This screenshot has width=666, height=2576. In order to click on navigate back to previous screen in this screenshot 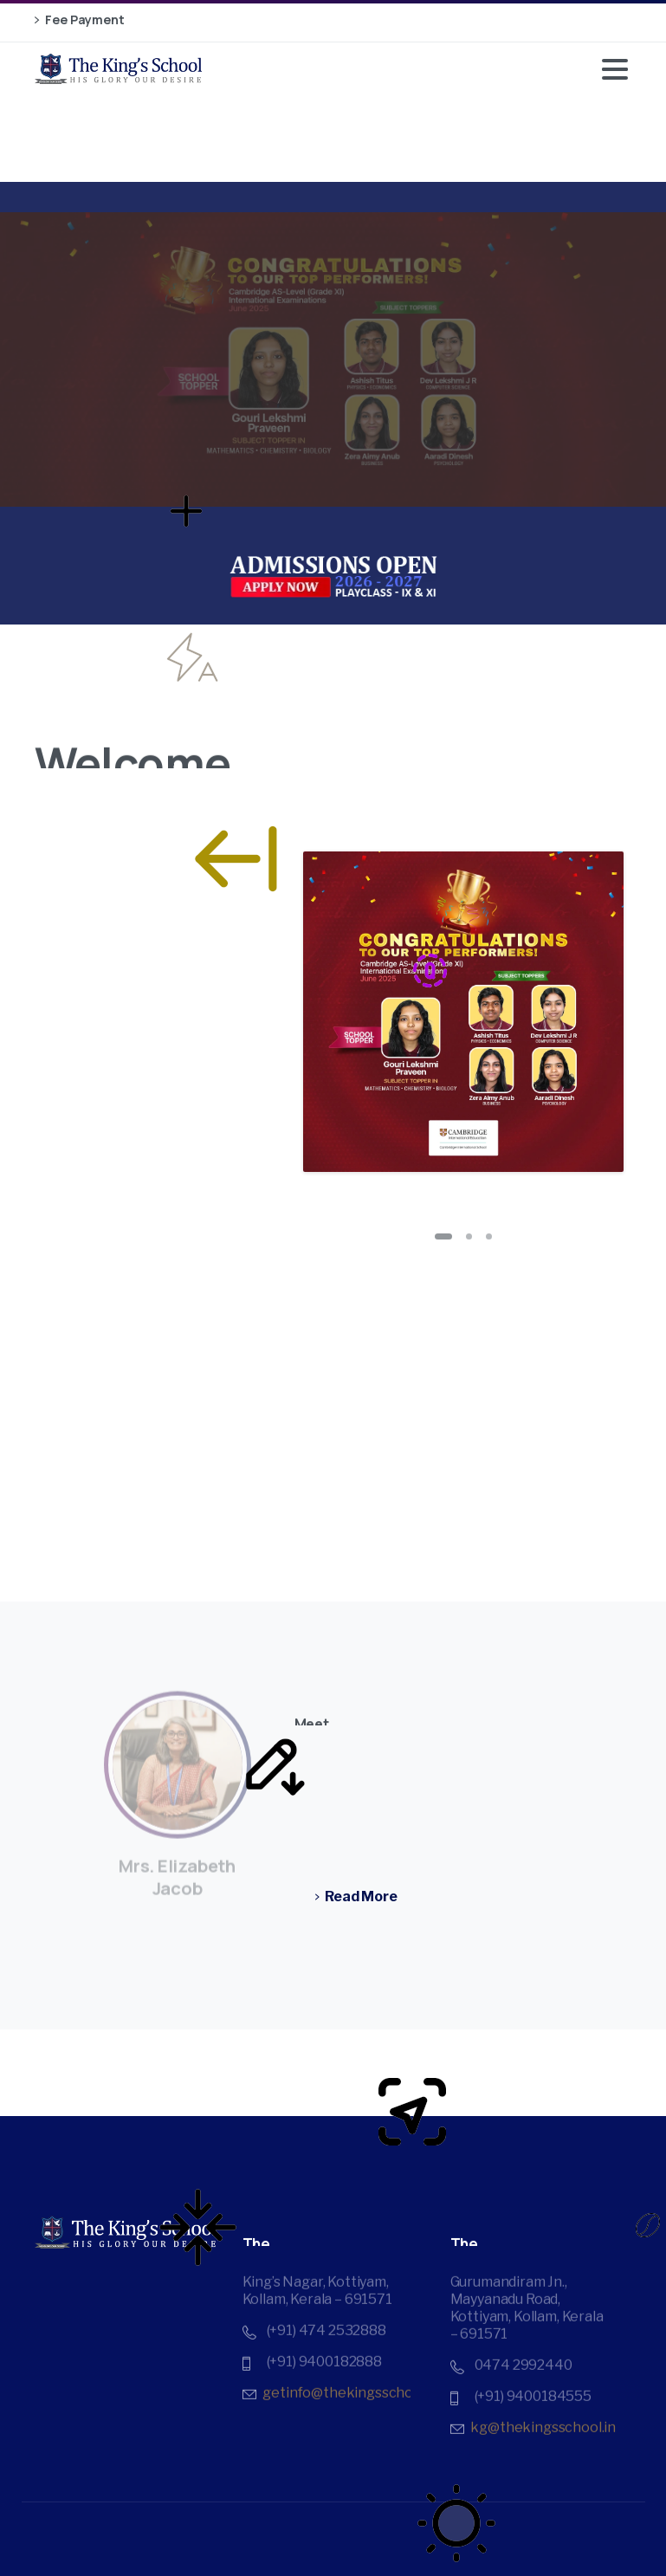, I will do `click(236, 858)`.